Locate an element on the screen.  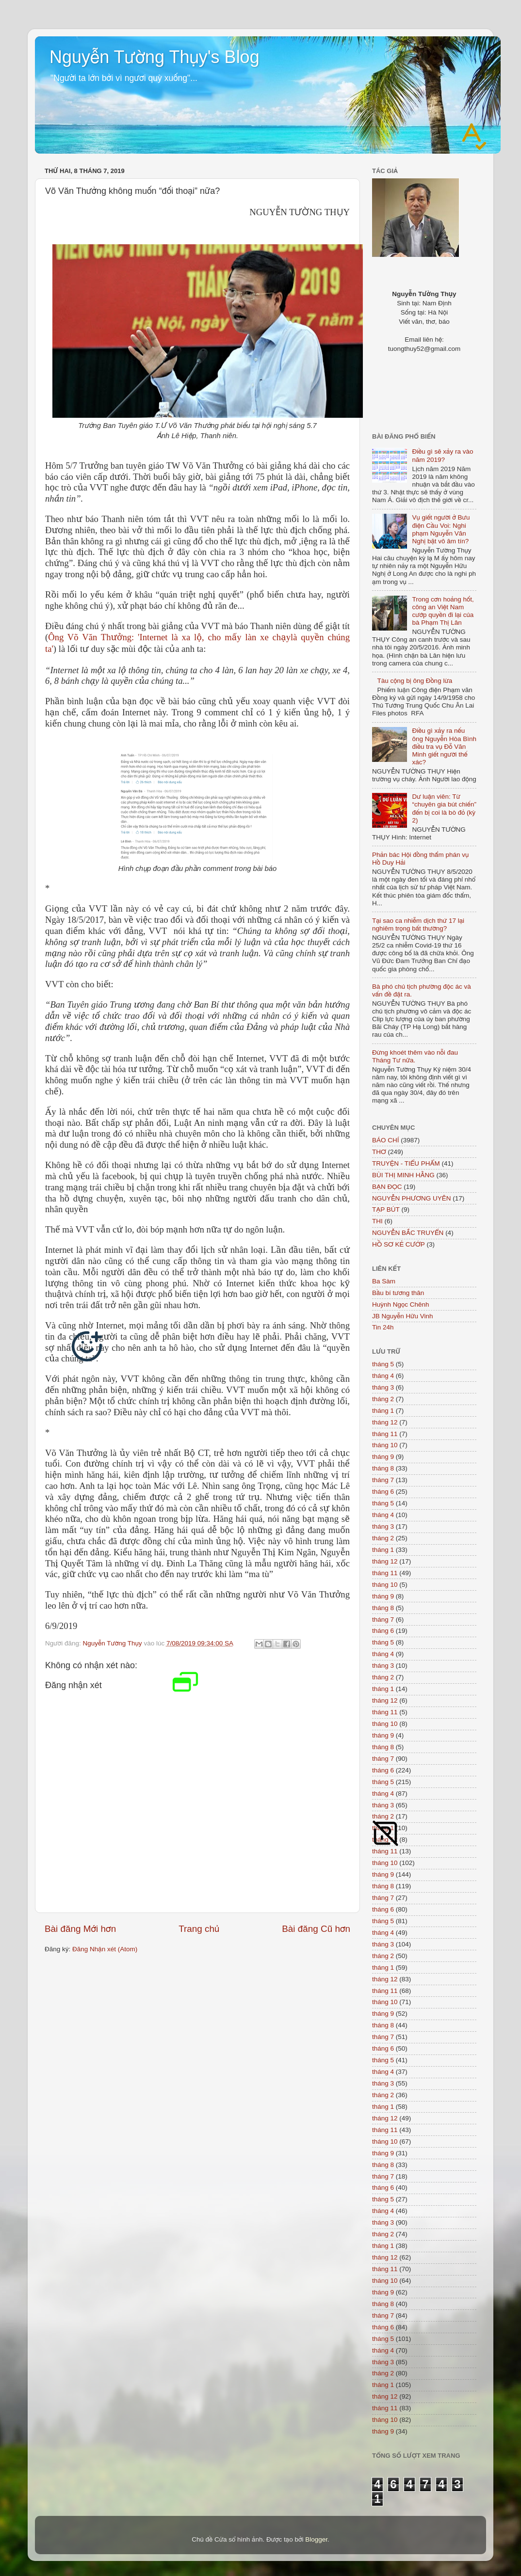
check spelling and grammar is located at coordinates (472, 135).